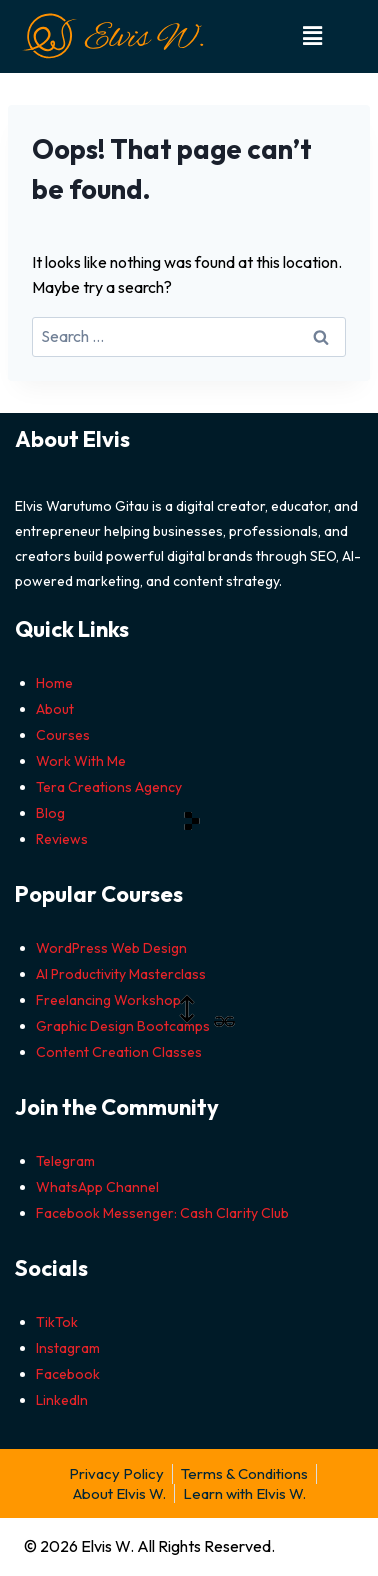  Describe the element at coordinates (224, 1021) in the screenshot. I see `visit geeksforgeeks website` at that location.